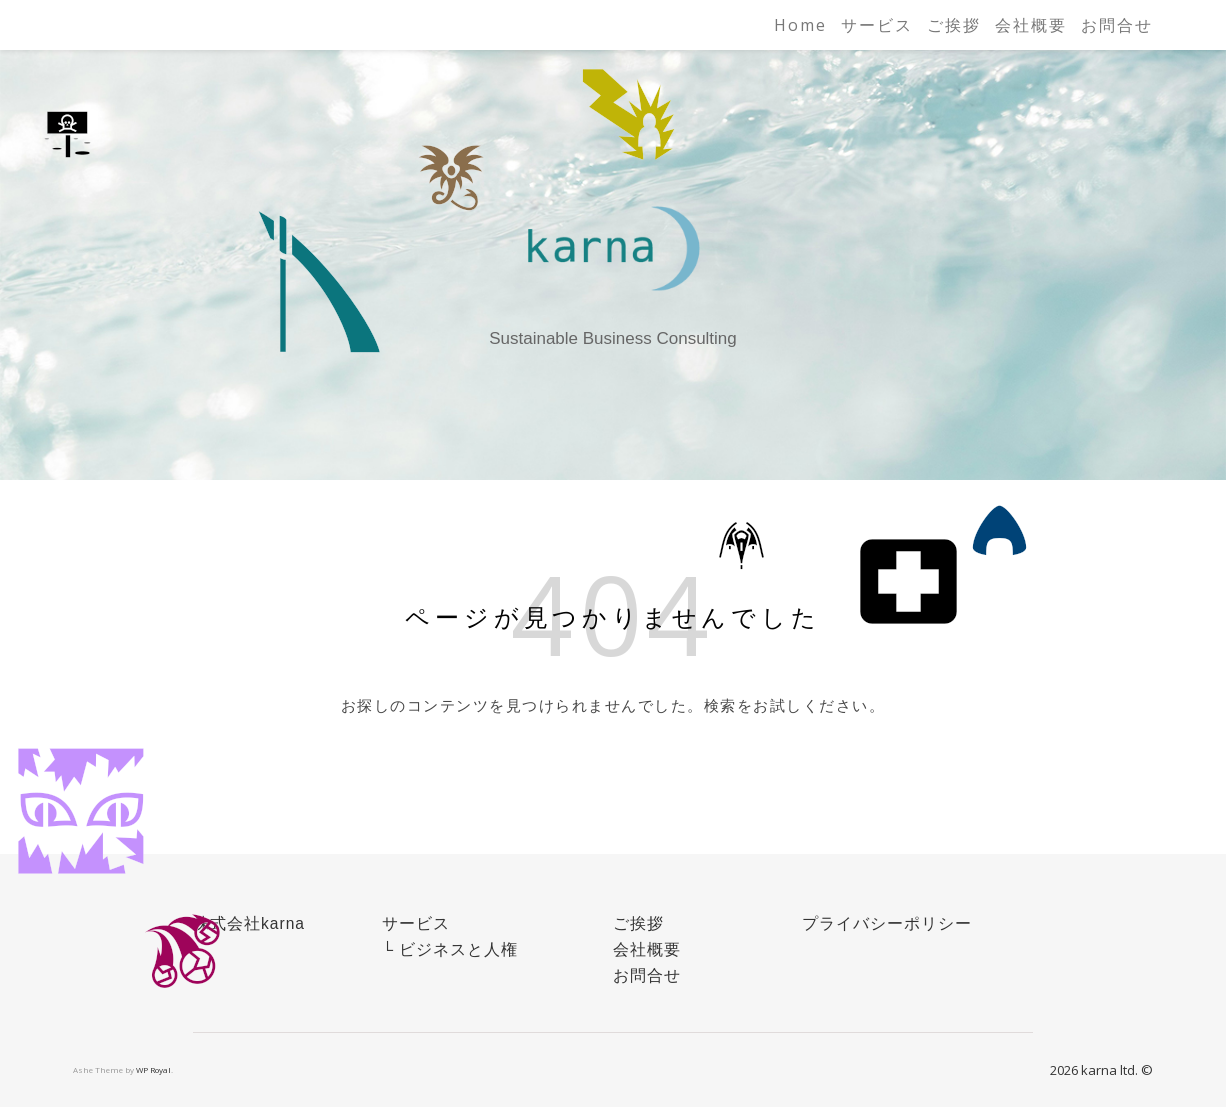 Image resolution: width=1226 pixels, height=1107 pixels. I want to click on select harpy creature in game, so click(451, 177).